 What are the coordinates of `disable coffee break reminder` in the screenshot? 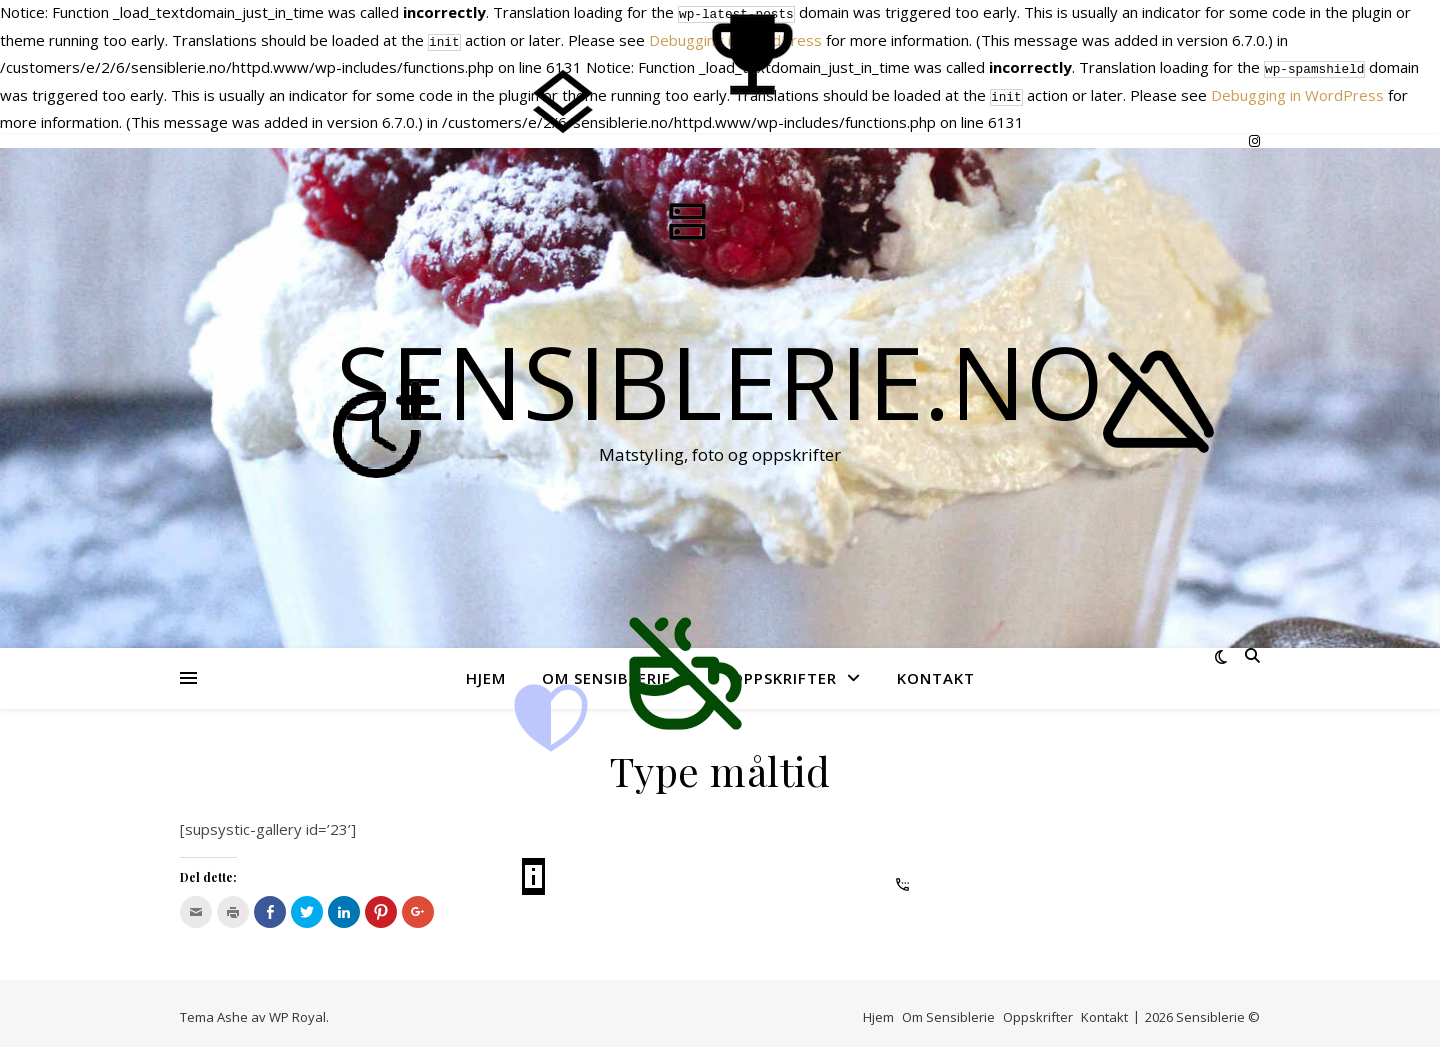 It's located at (685, 673).